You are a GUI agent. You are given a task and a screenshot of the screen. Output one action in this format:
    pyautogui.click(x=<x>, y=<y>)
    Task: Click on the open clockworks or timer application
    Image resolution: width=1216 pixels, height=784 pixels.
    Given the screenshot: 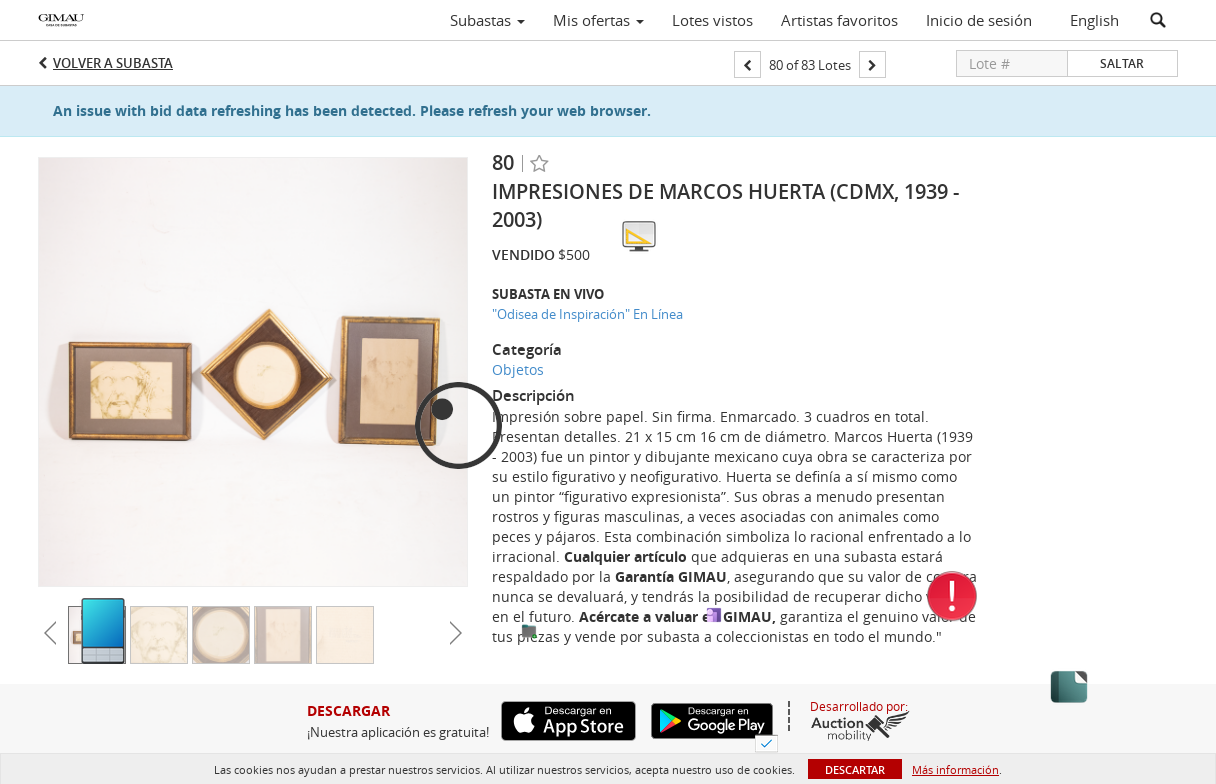 What is the action you would take?
    pyautogui.click(x=458, y=425)
    